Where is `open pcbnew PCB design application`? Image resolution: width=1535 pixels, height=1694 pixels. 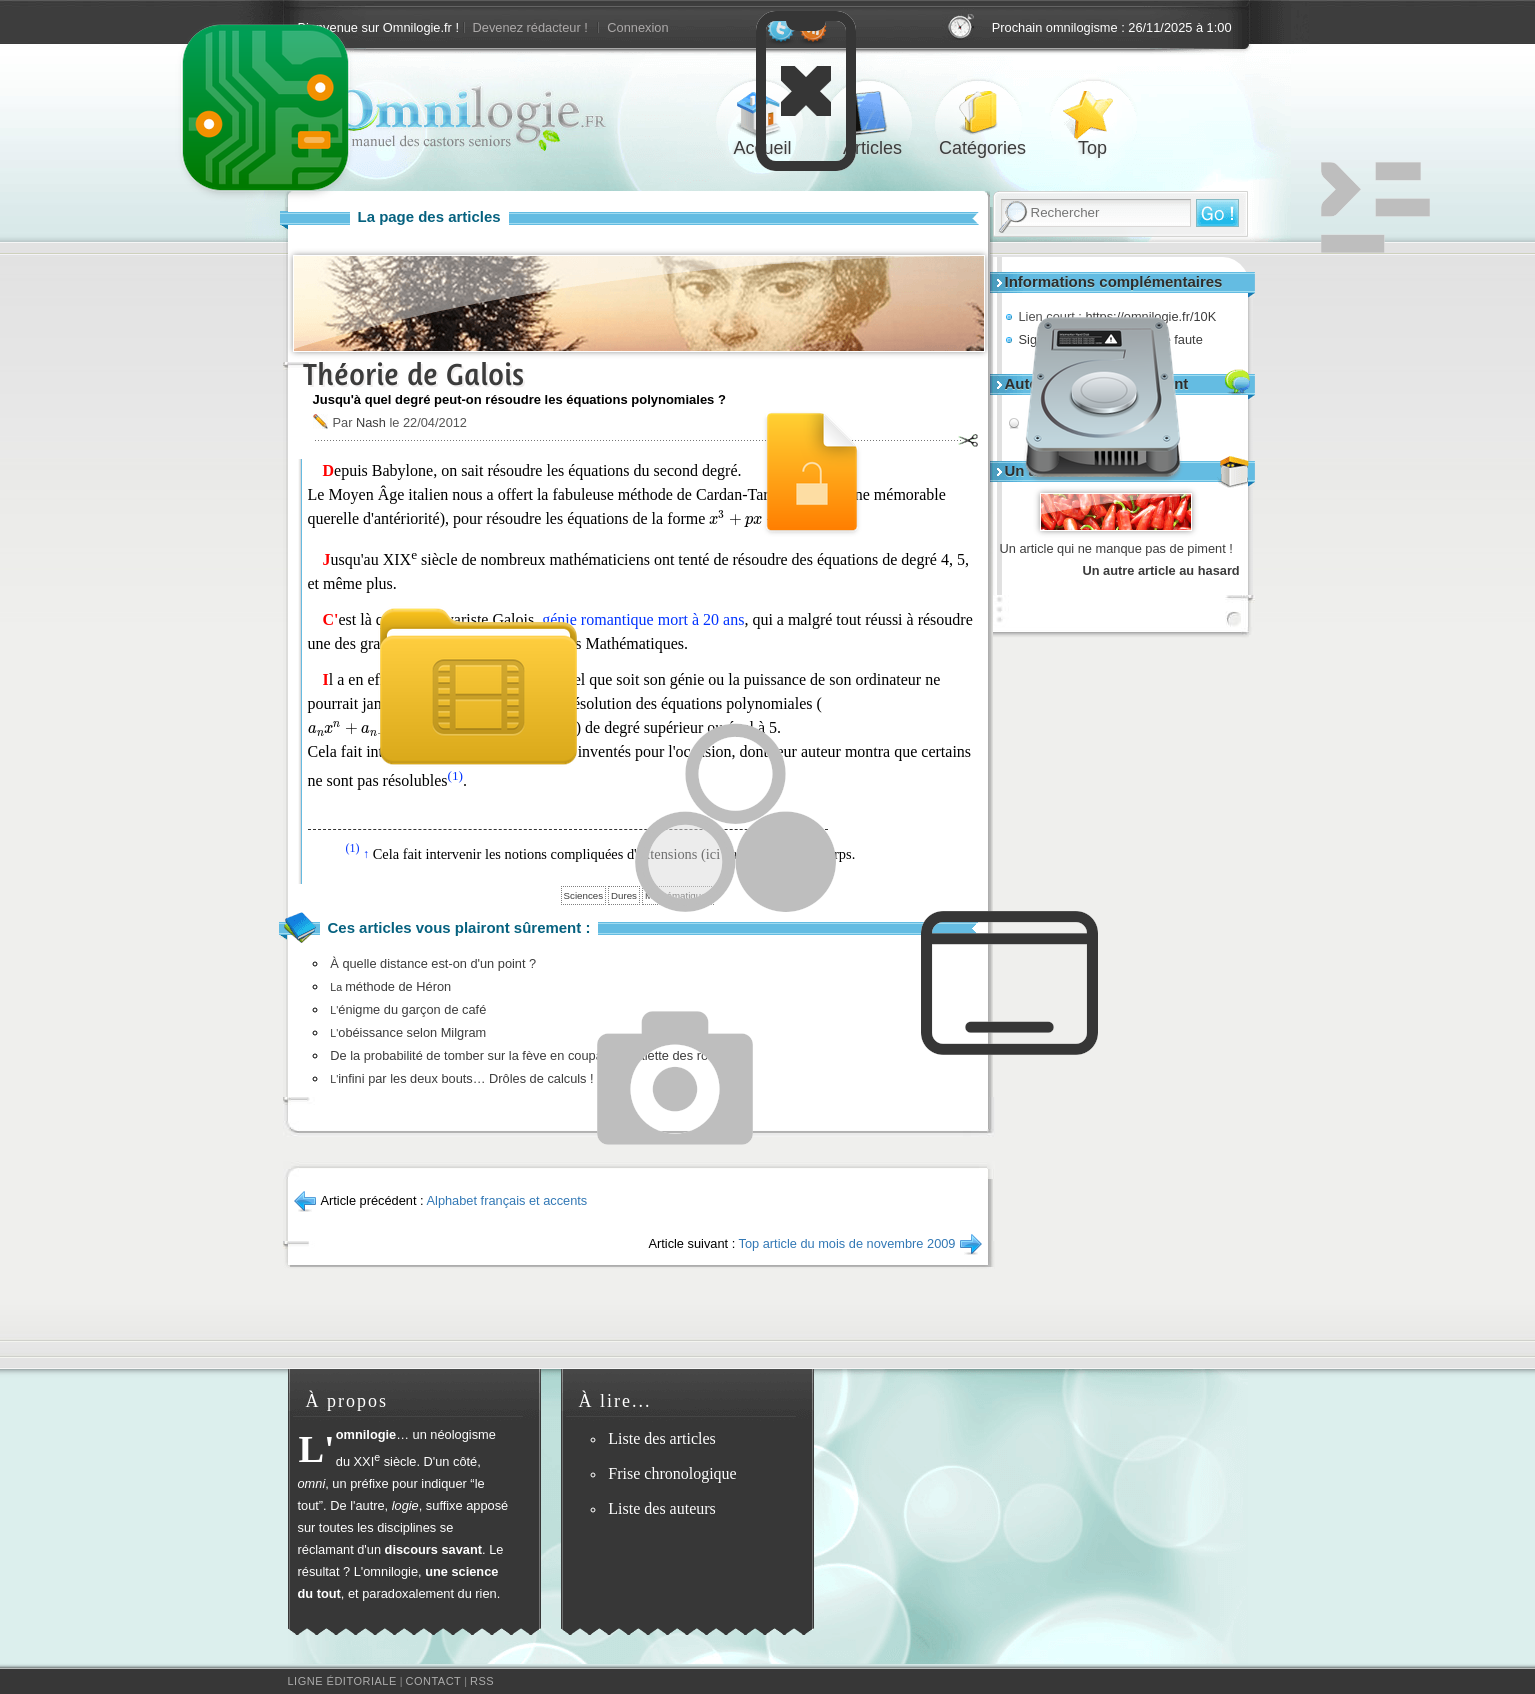 open pcbnew PCB design application is located at coordinates (265, 107).